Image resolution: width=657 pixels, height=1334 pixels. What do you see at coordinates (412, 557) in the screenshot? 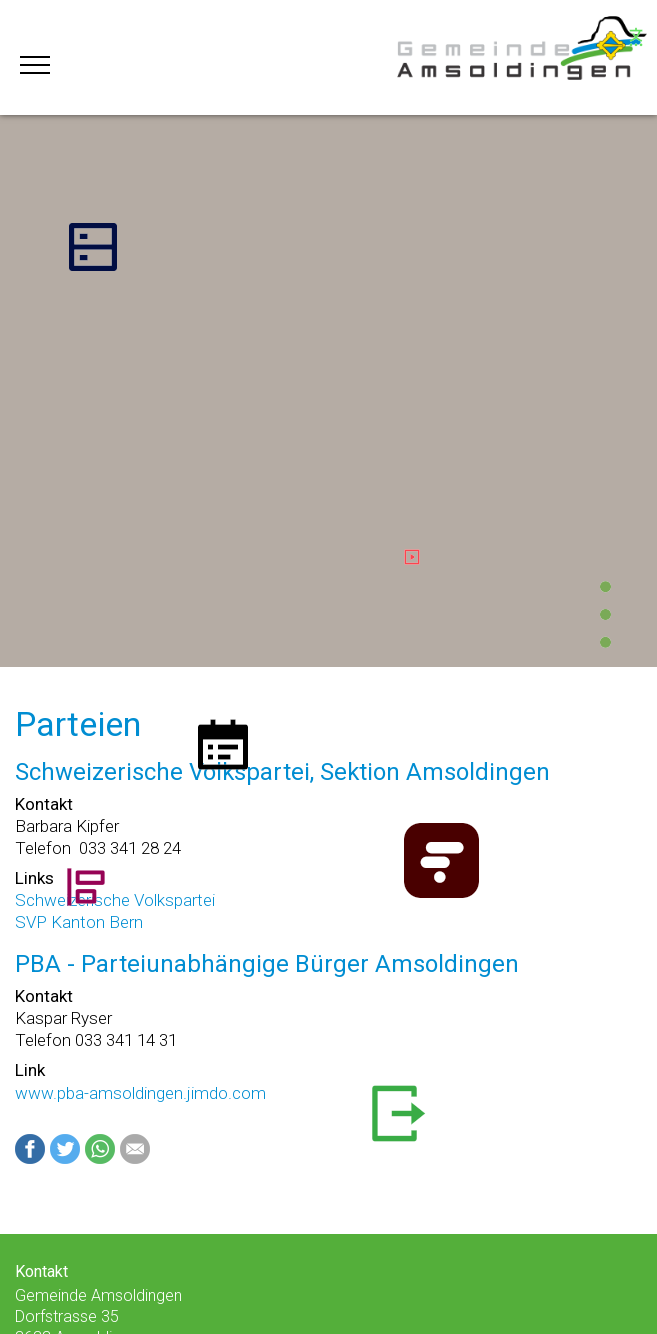
I see `play video content` at bounding box center [412, 557].